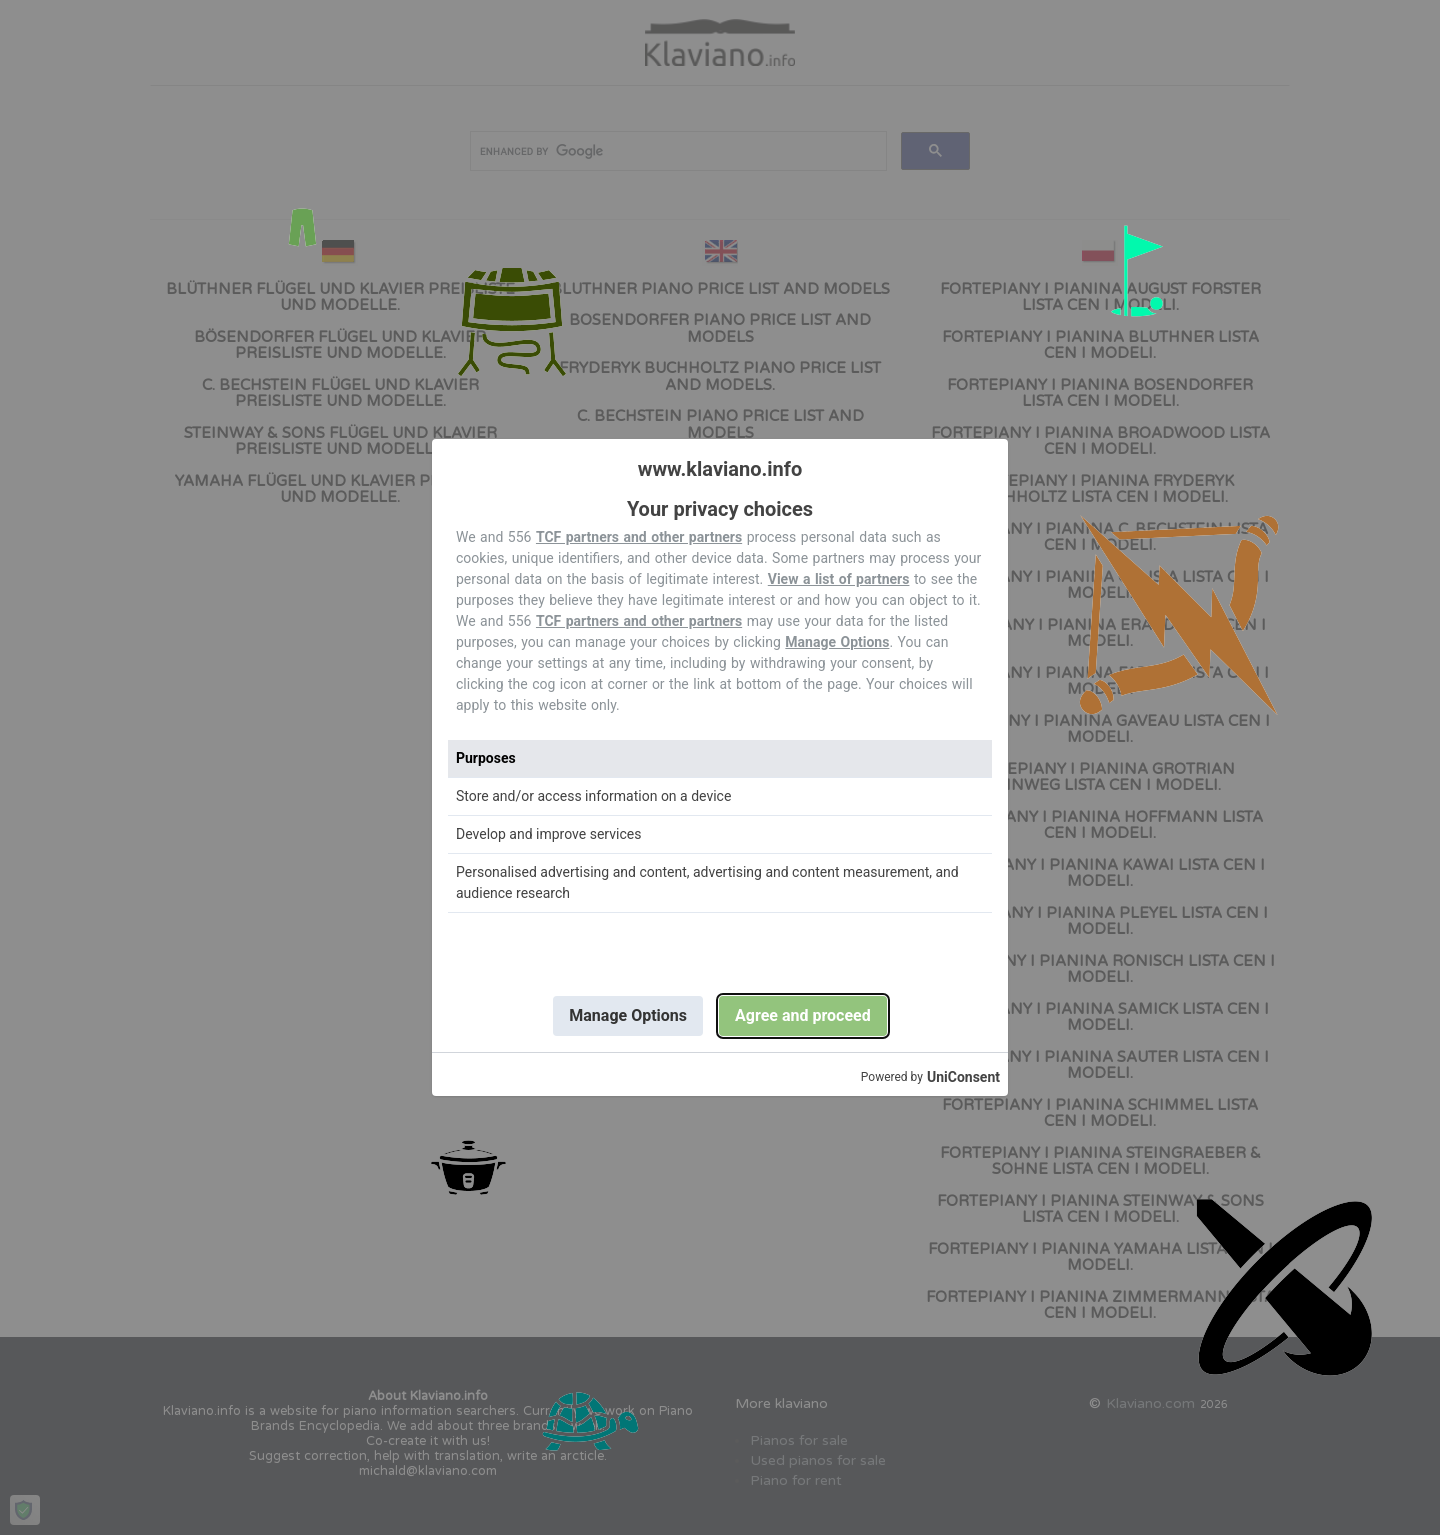  Describe the element at coordinates (1137, 271) in the screenshot. I see `access golf or mini-golf game` at that location.